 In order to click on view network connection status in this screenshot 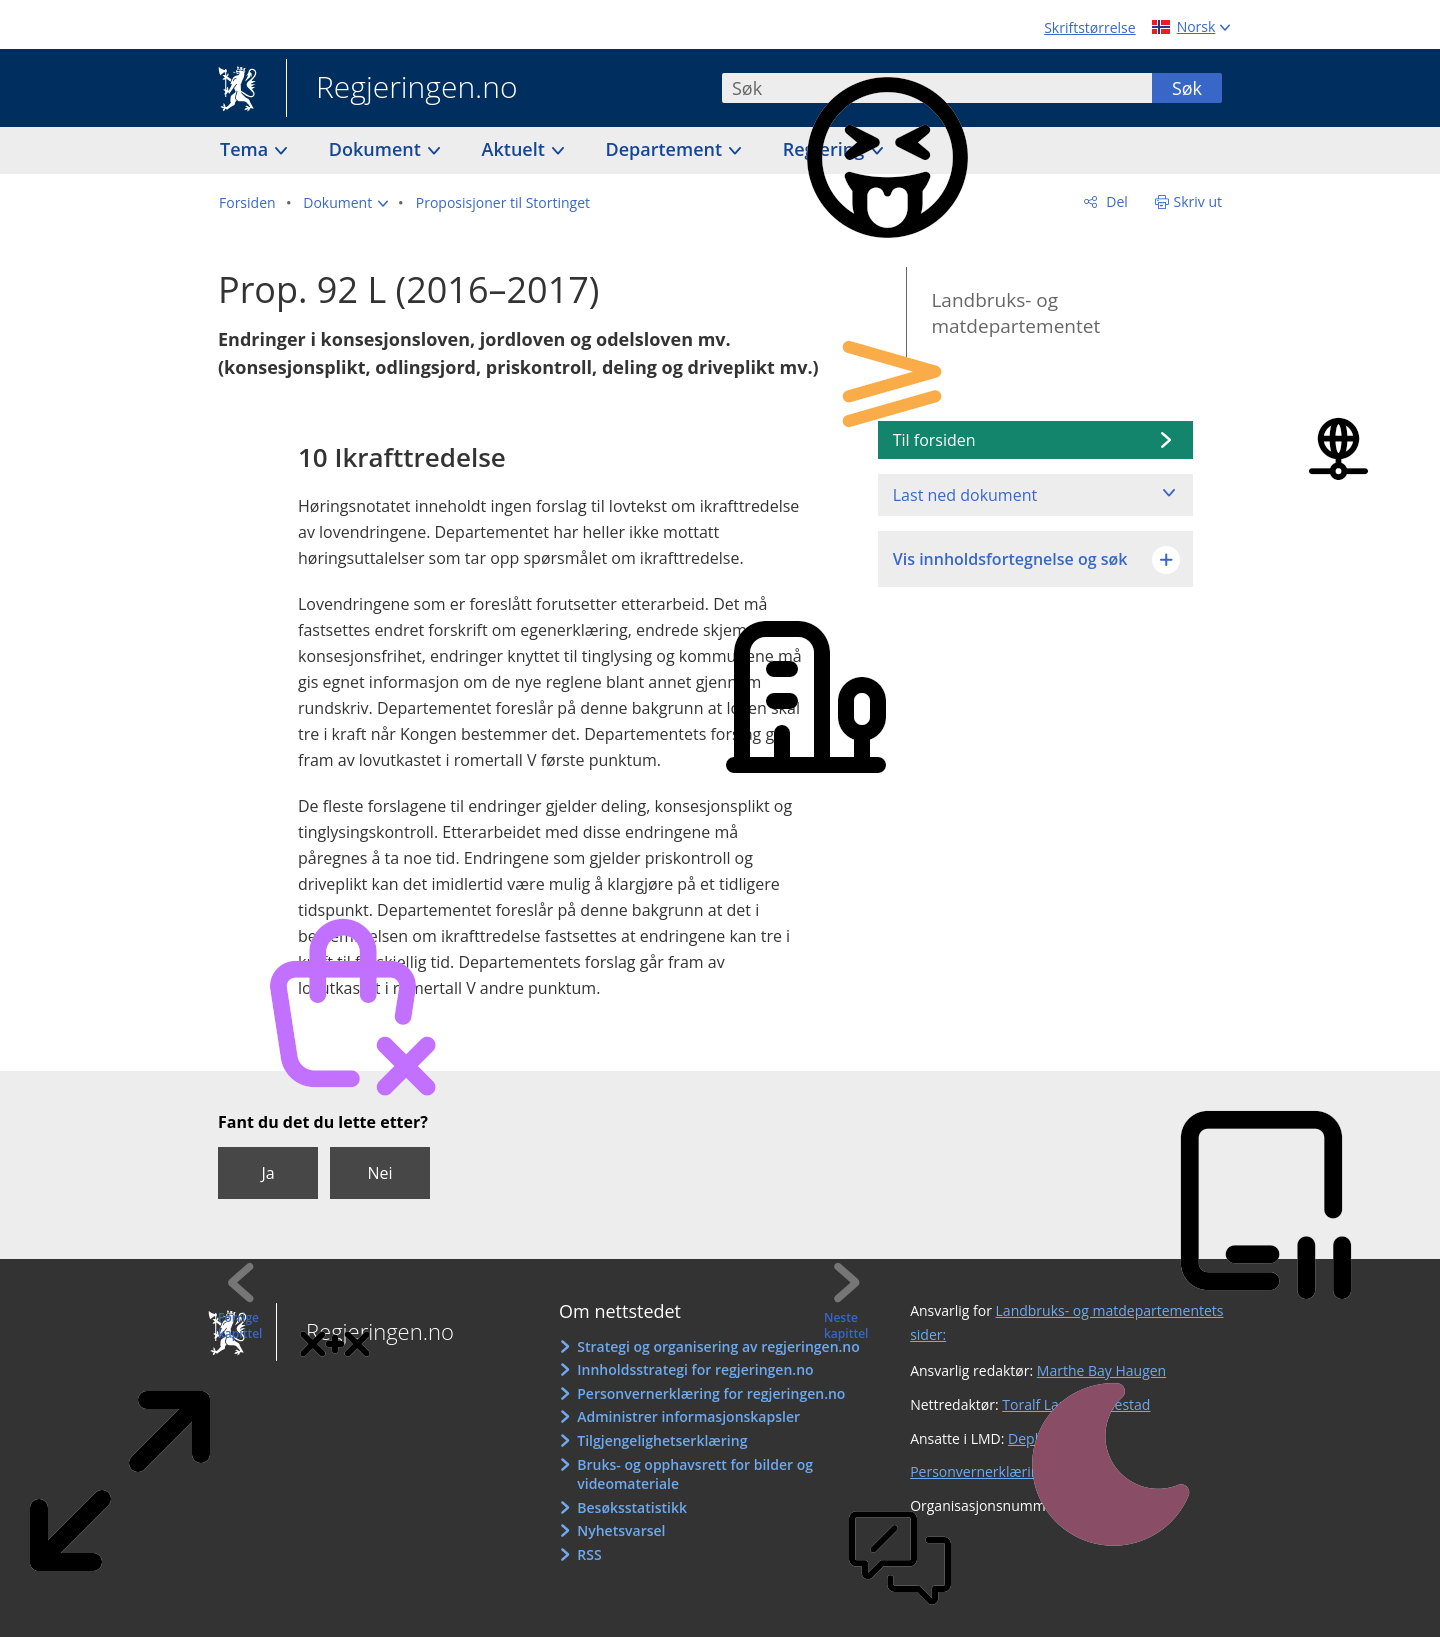, I will do `click(1338, 447)`.